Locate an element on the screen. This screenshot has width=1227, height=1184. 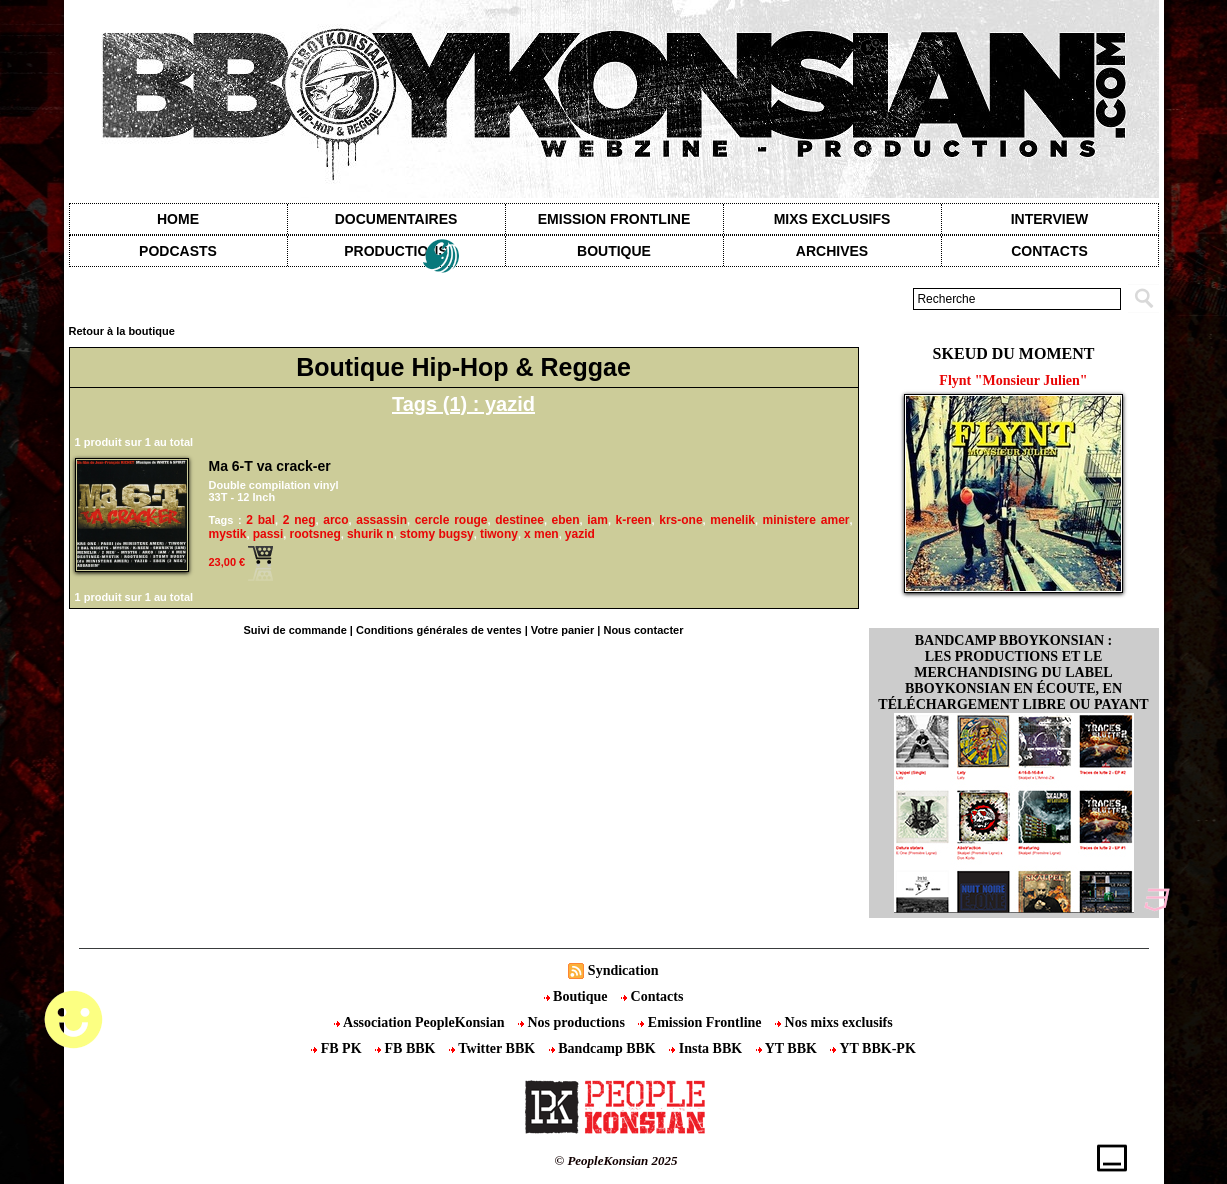
indicates CSS3 styling or stylesheet is located at coordinates (1157, 900).